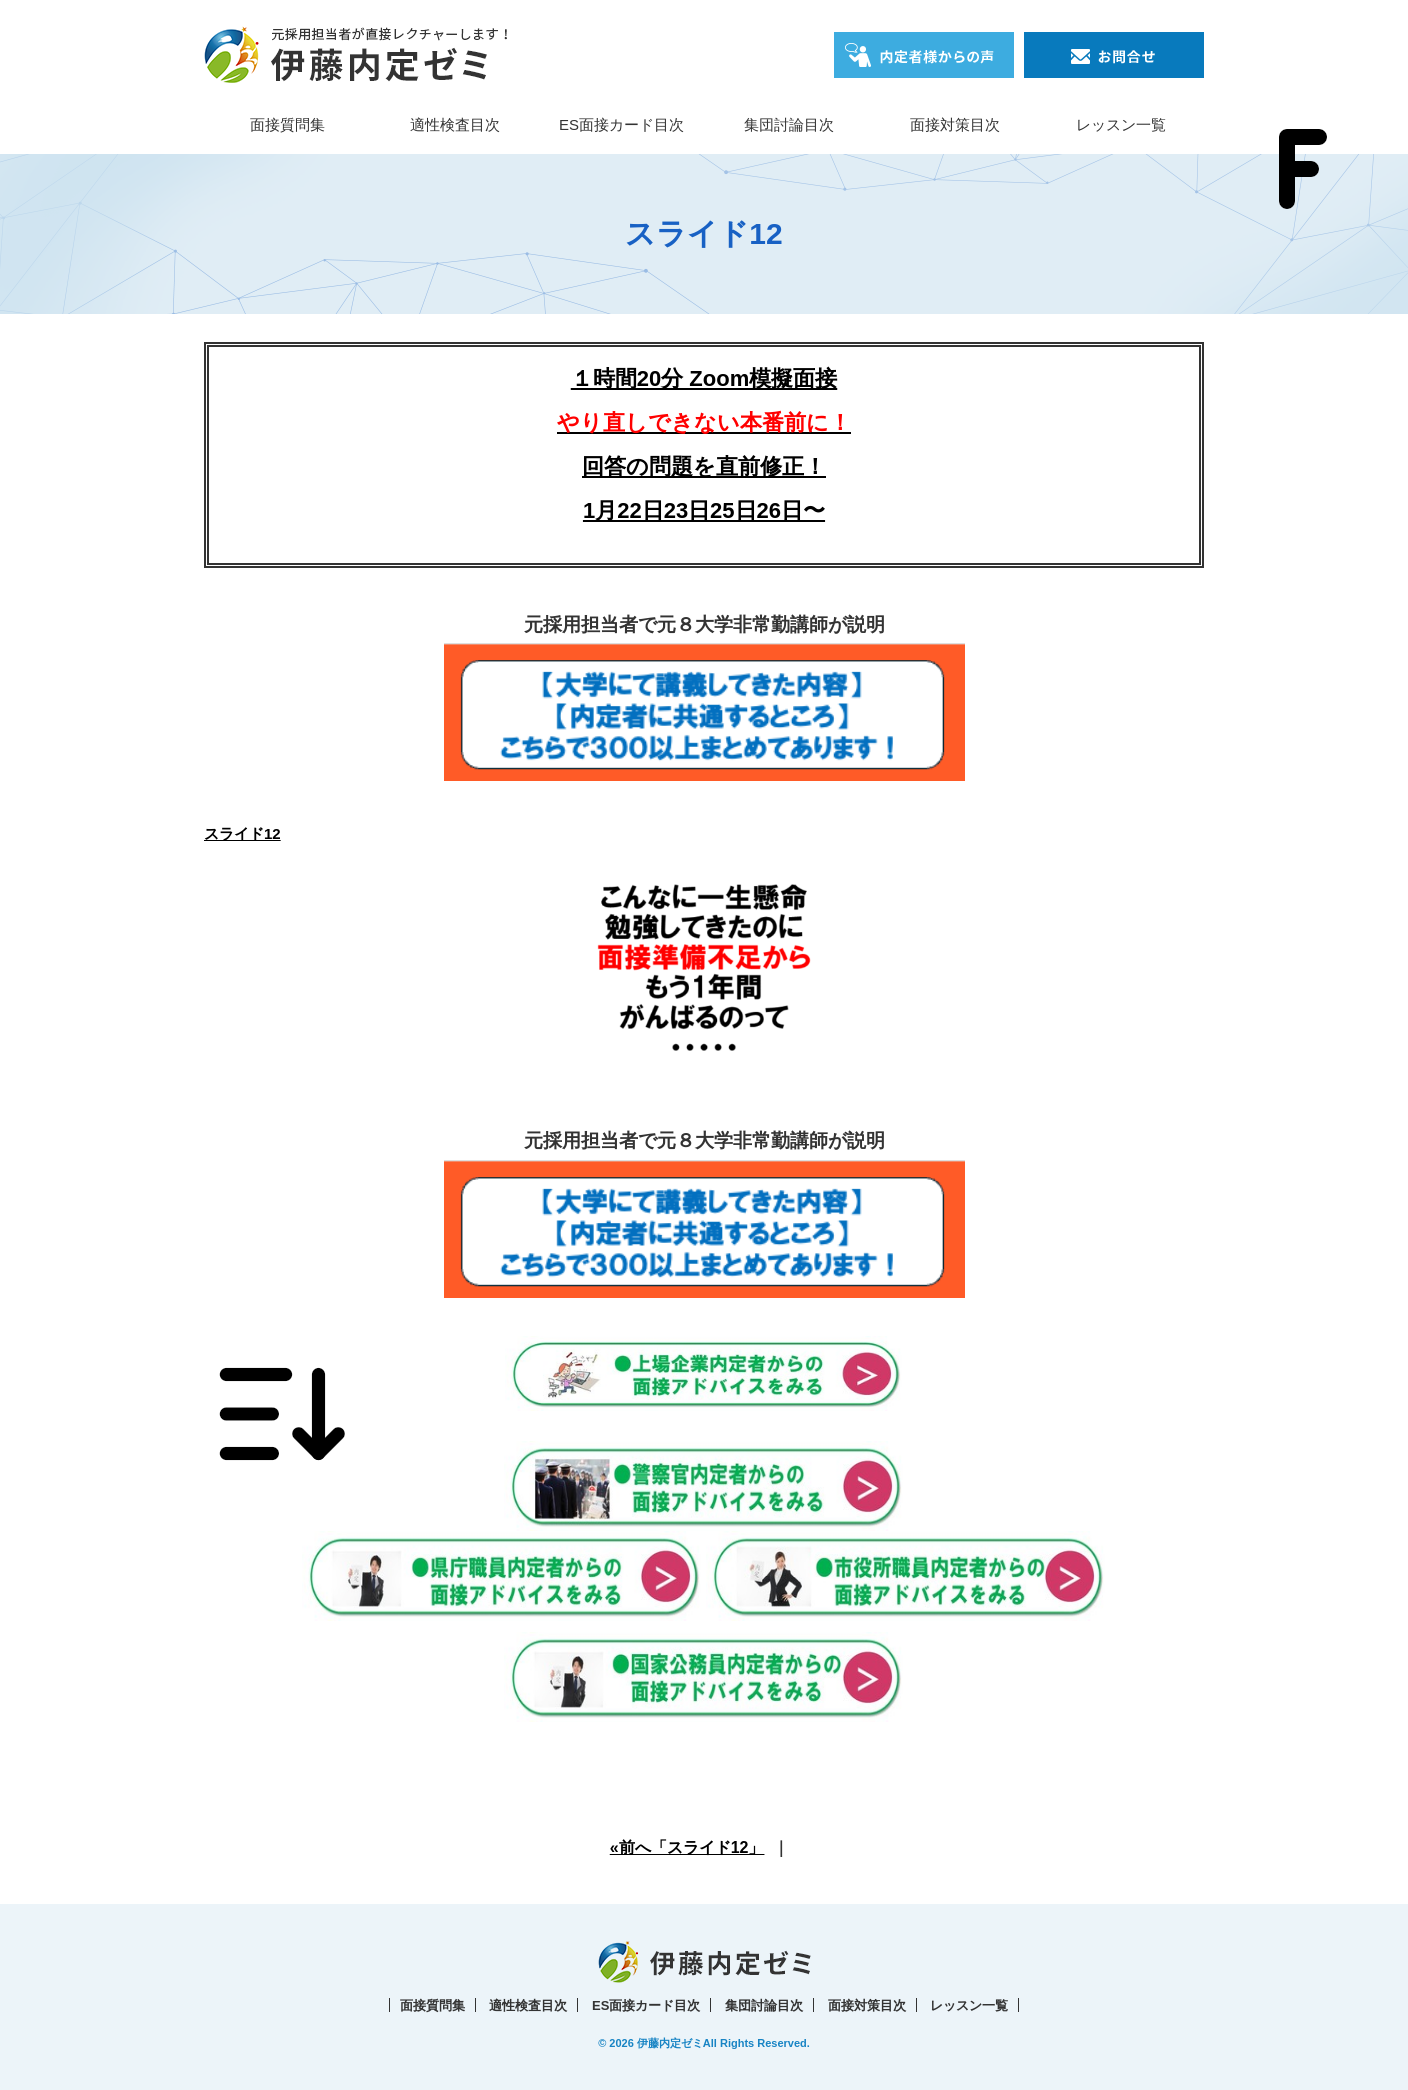 The width and height of the screenshot is (1408, 2090). Describe the element at coordinates (279, 1414) in the screenshot. I see `sort items in descending order` at that location.